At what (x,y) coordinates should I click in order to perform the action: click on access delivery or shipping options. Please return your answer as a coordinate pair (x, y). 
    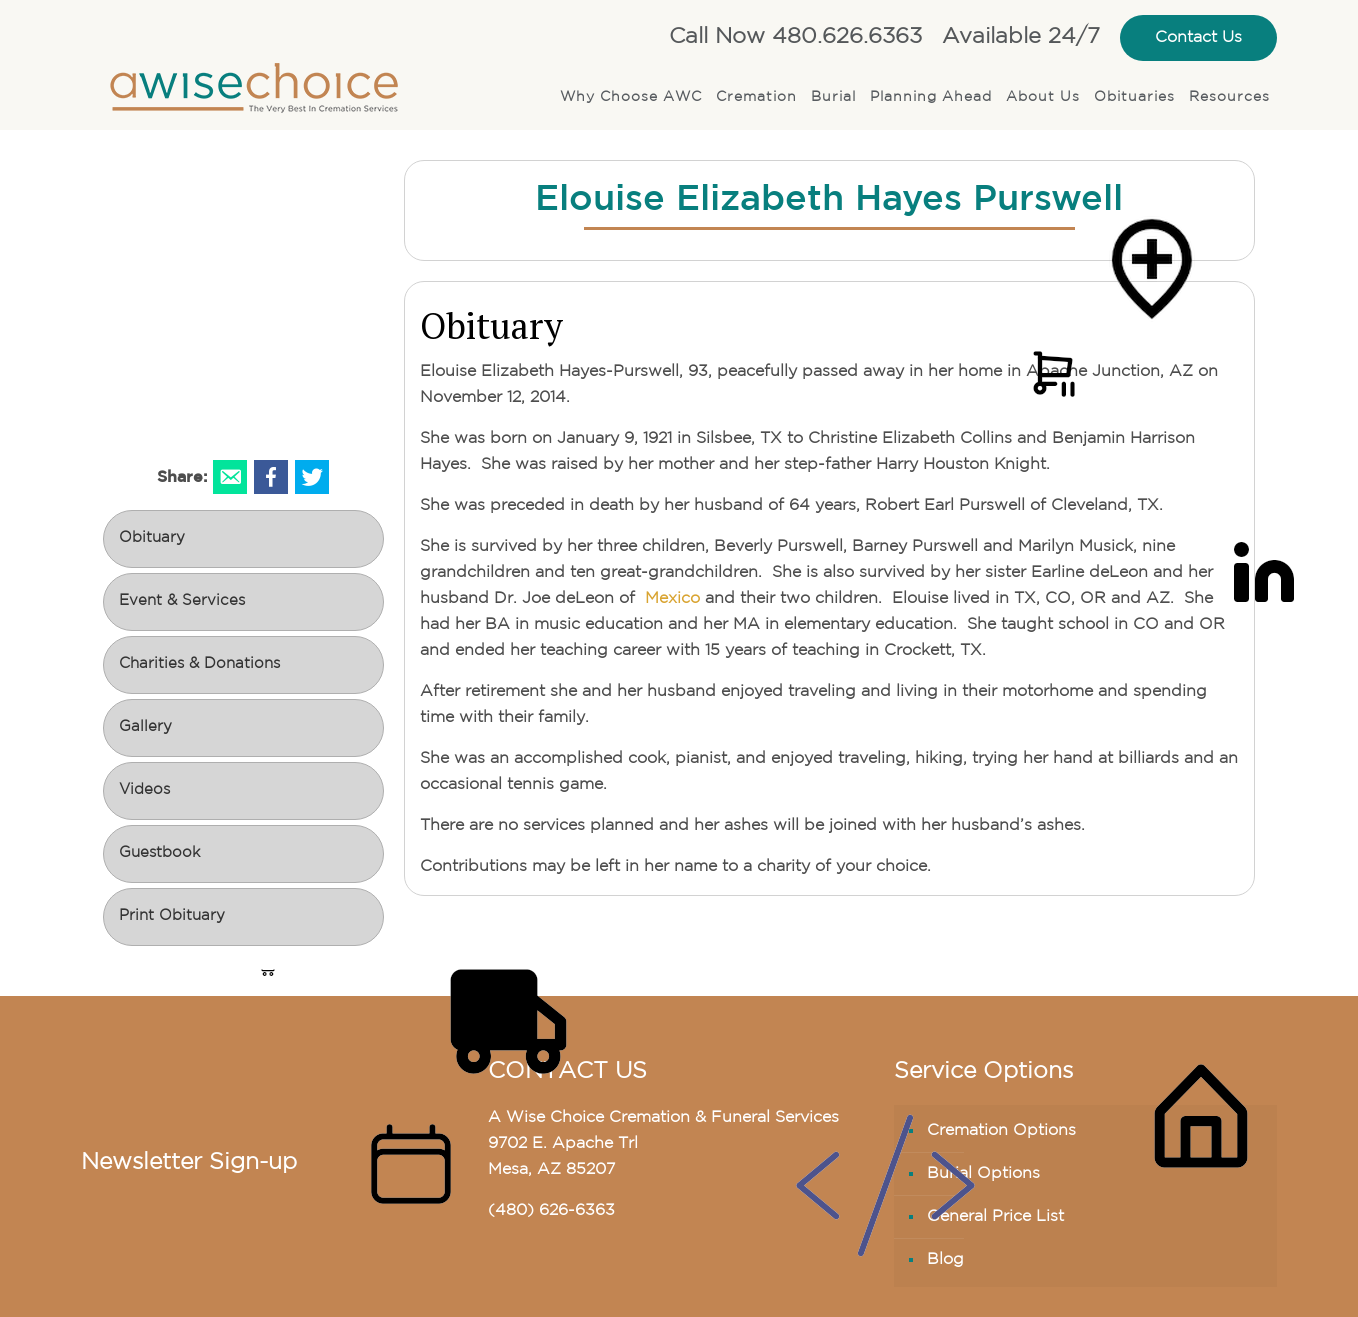
    Looking at the image, I should click on (508, 1021).